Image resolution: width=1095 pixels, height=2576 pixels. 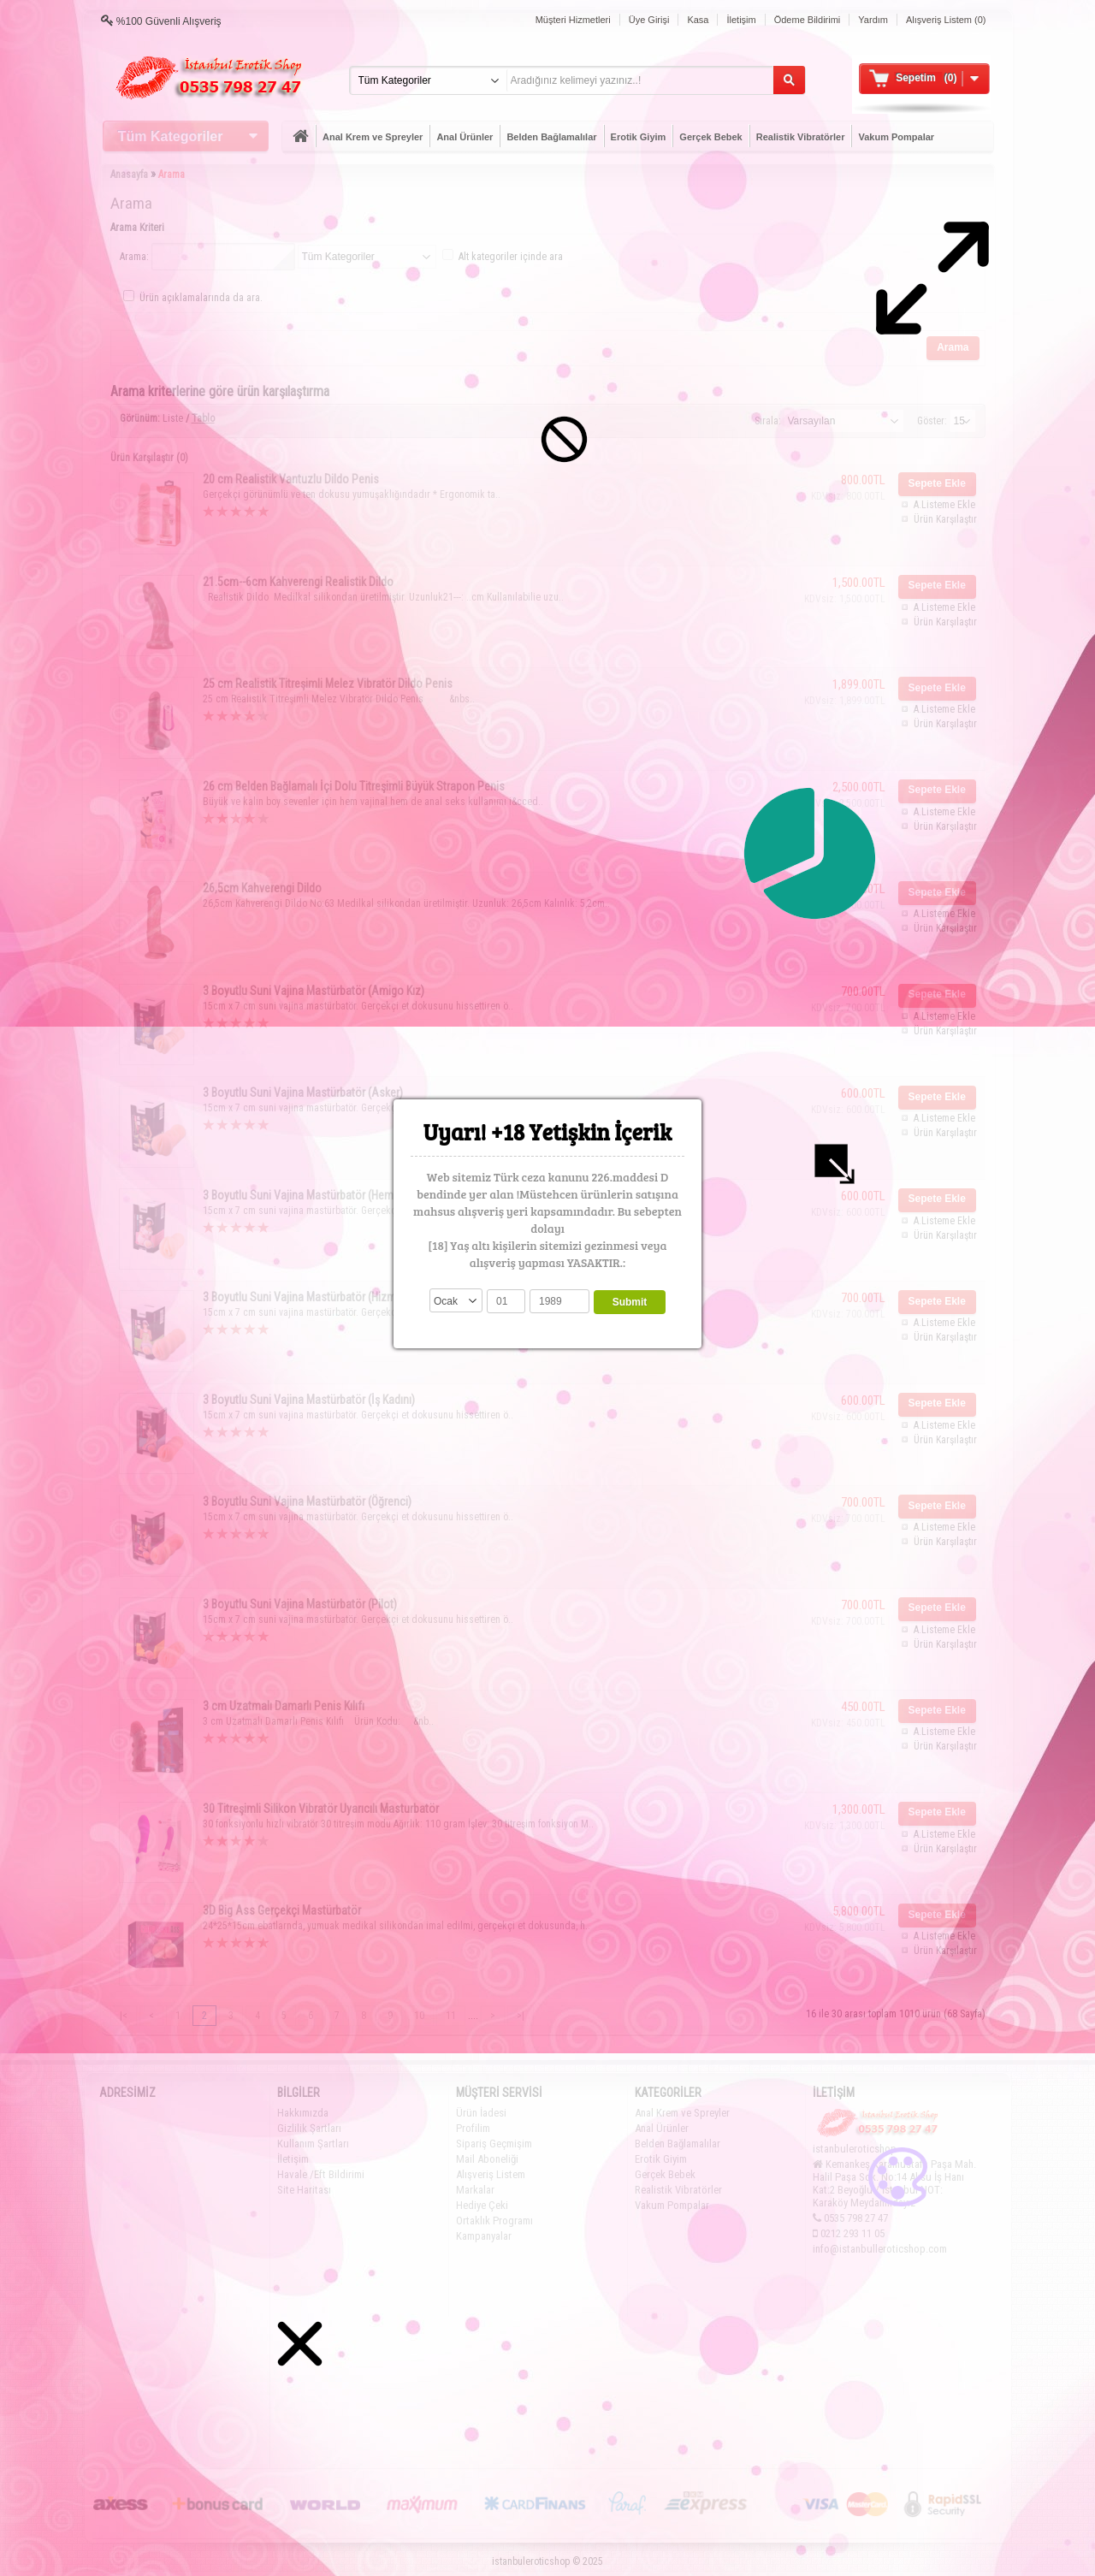 What do you see at coordinates (834, 1164) in the screenshot?
I see `expand content to full screen` at bounding box center [834, 1164].